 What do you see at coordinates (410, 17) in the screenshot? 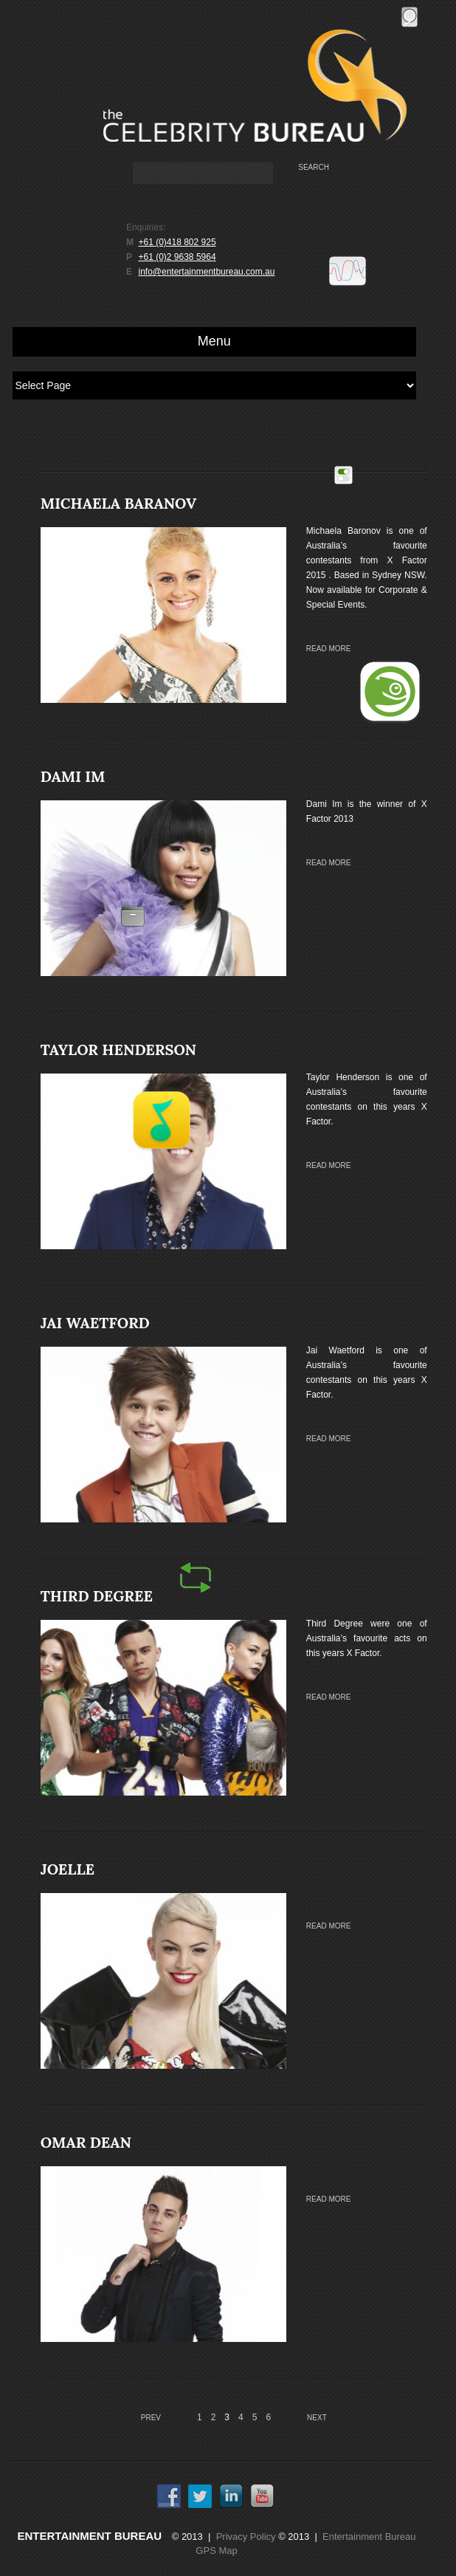
I see `open disk management utility` at bounding box center [410, 17].